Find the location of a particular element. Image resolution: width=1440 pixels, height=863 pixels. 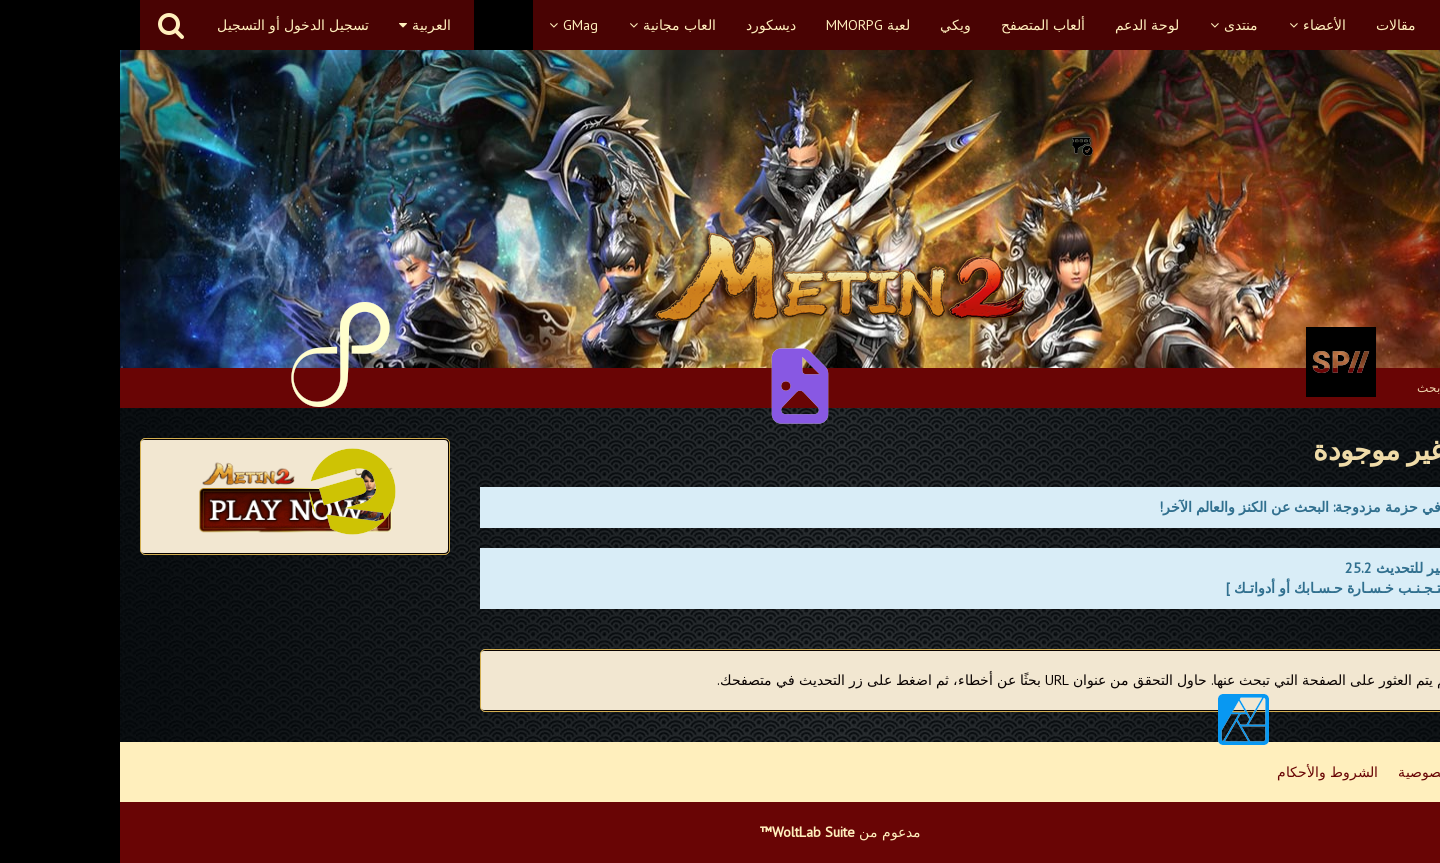

persistent systems company logo is located at coordinates (340, 354).